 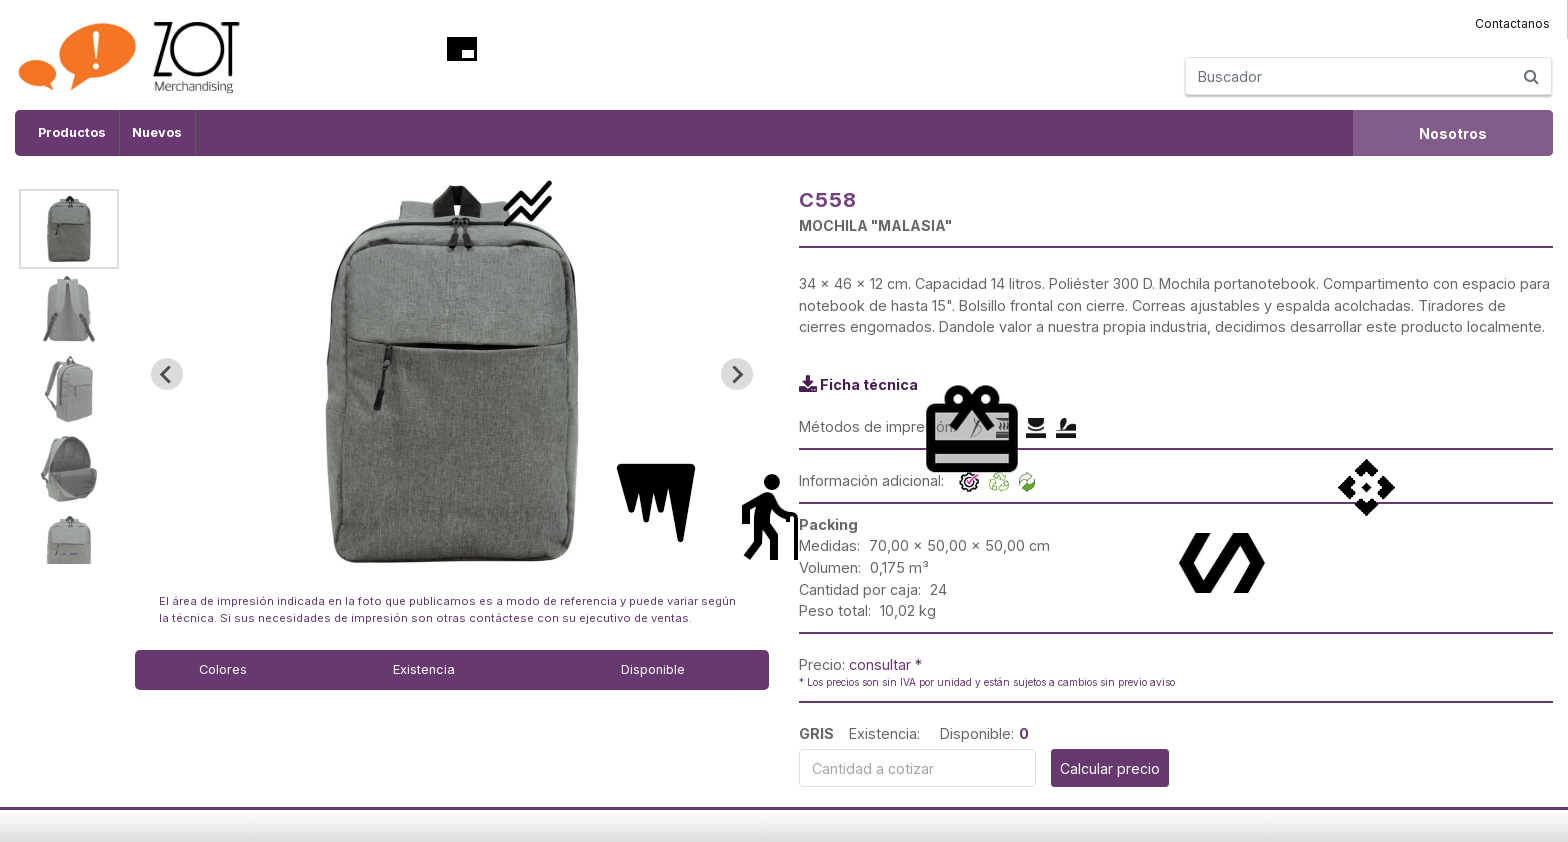 What do you see at coordinates (656, 503) in the screenshot?
I see `indicates freezing or cold weather conditions` at bounding box center [656, 503].